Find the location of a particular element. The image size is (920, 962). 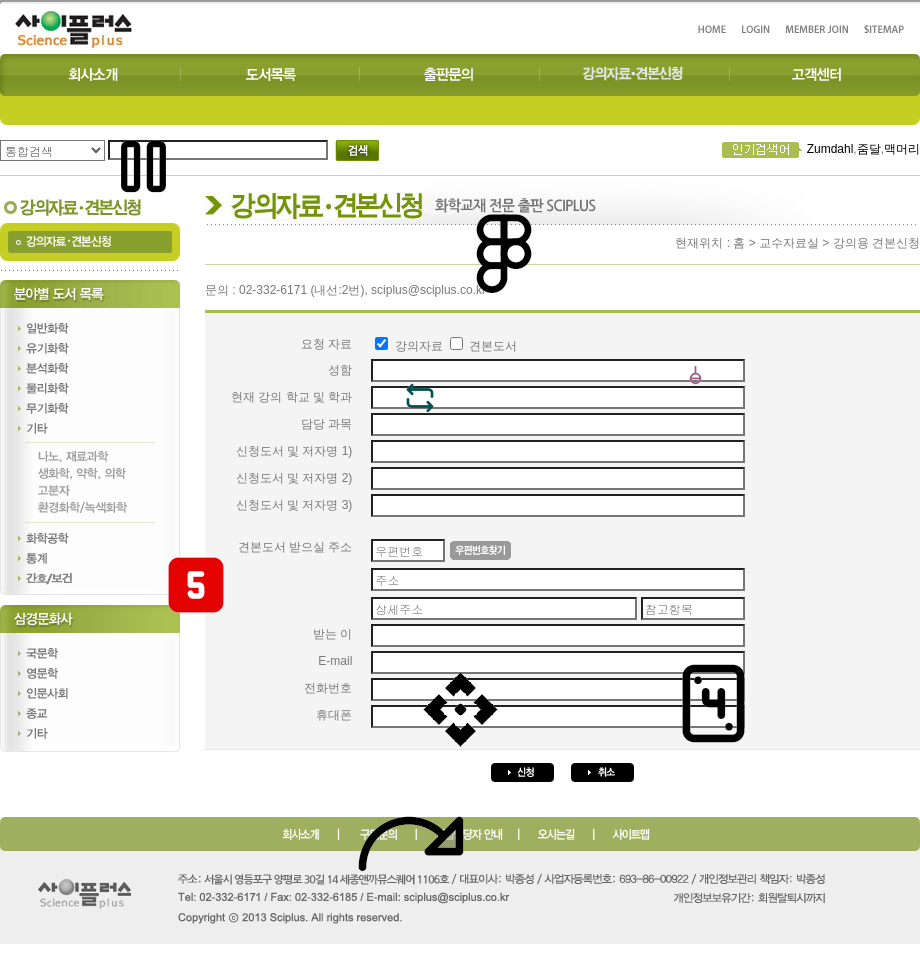

indicates step 5 in a numbered sequence is located at coordinates (196, 585).